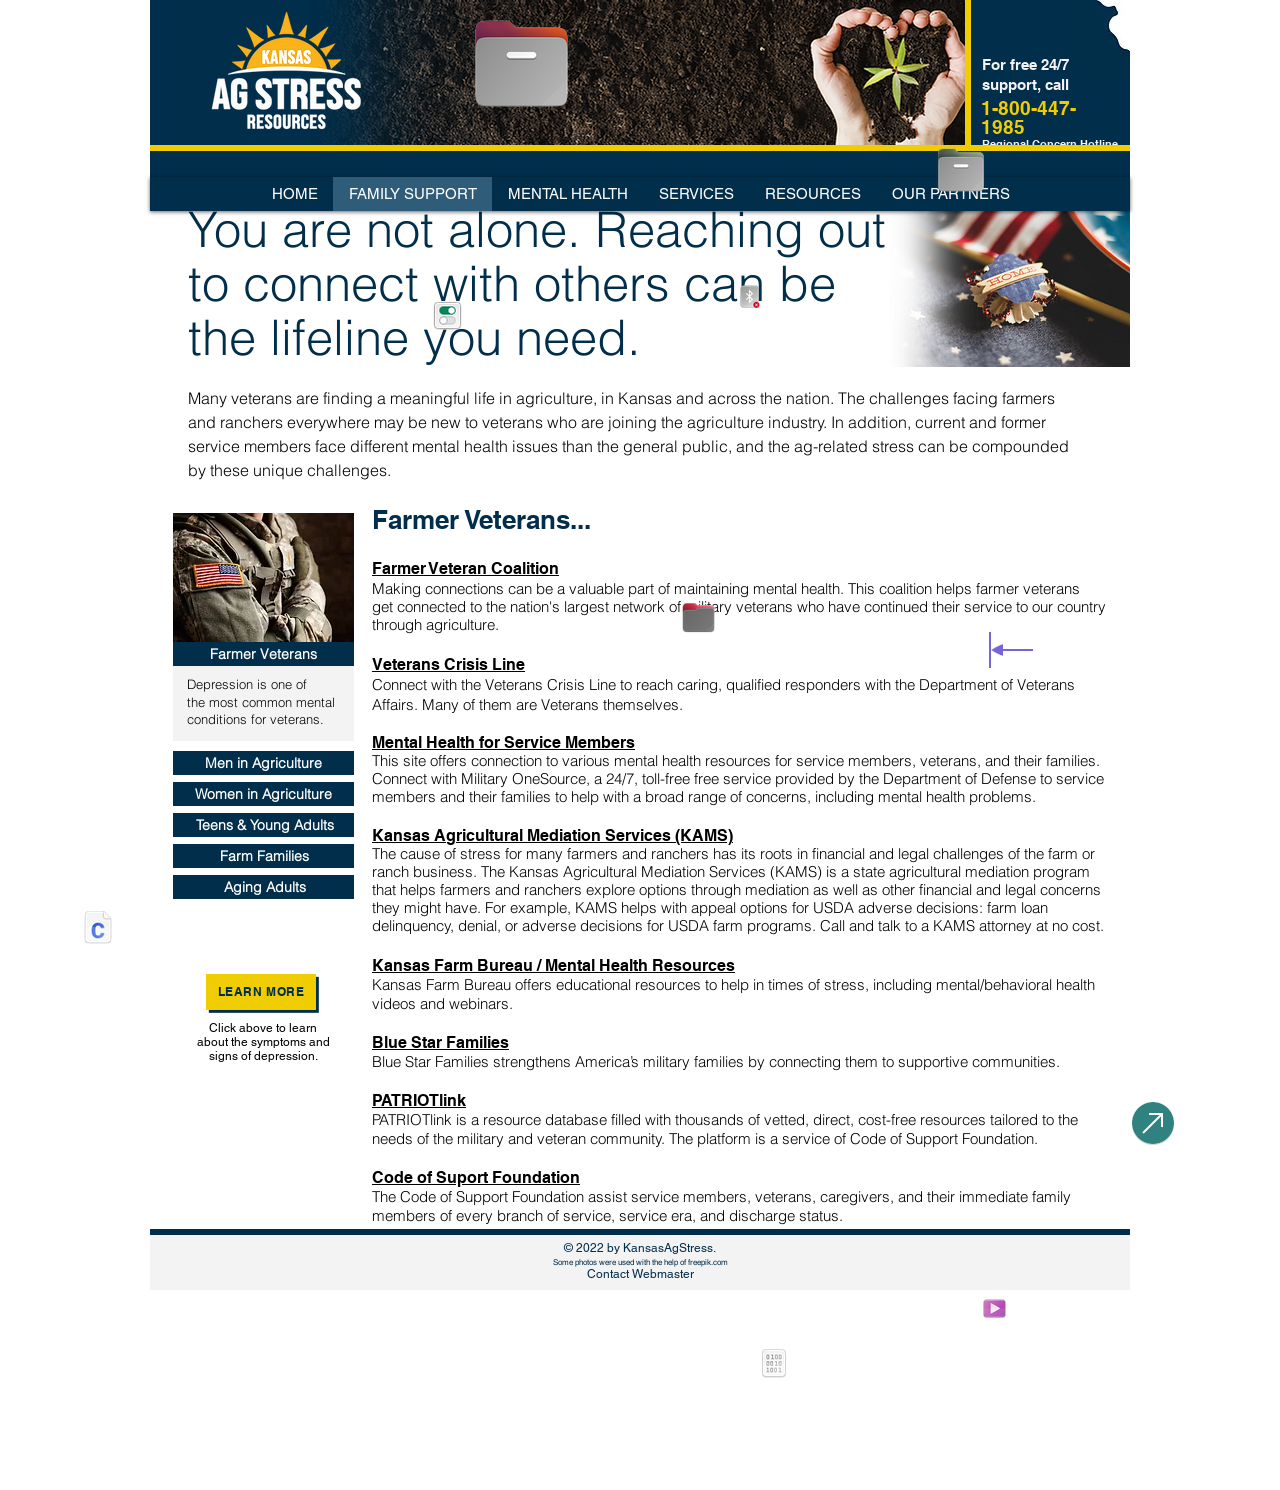 This screenshot has height=1490, width=1280. I want to click on indicates a symbolic link or shortcut to another file, so click(1153, 1123).